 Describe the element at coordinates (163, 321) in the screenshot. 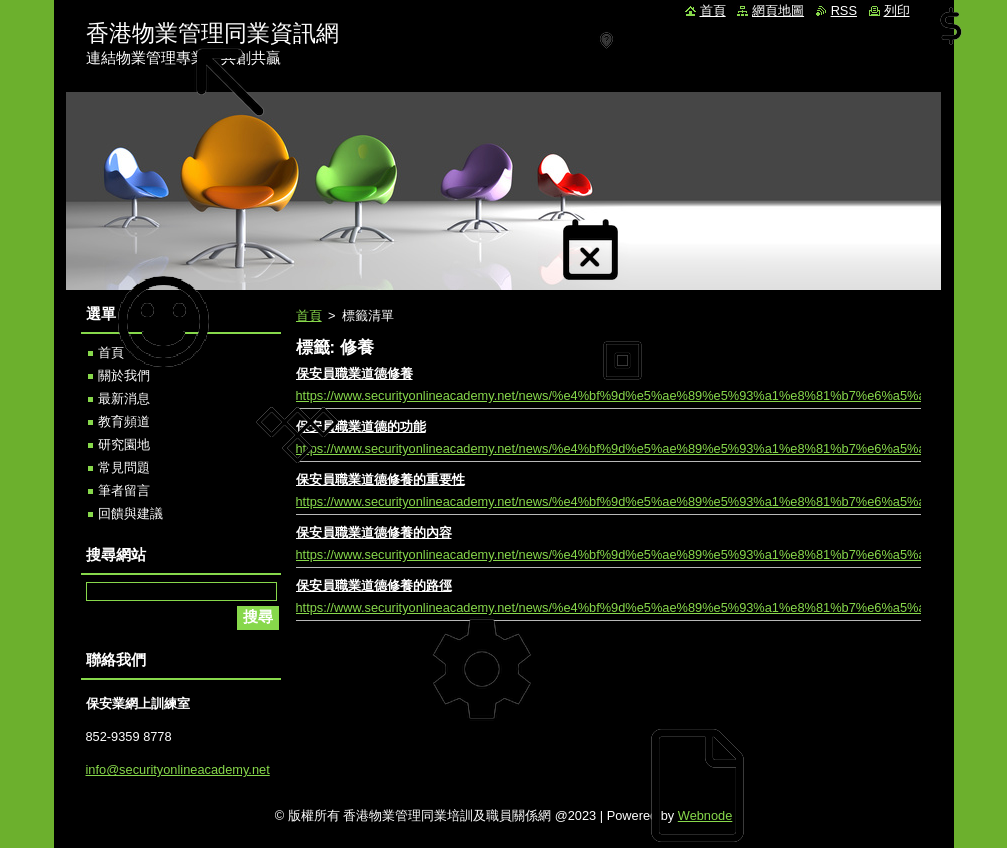

I see `select your current mood or emotional state` at that location.